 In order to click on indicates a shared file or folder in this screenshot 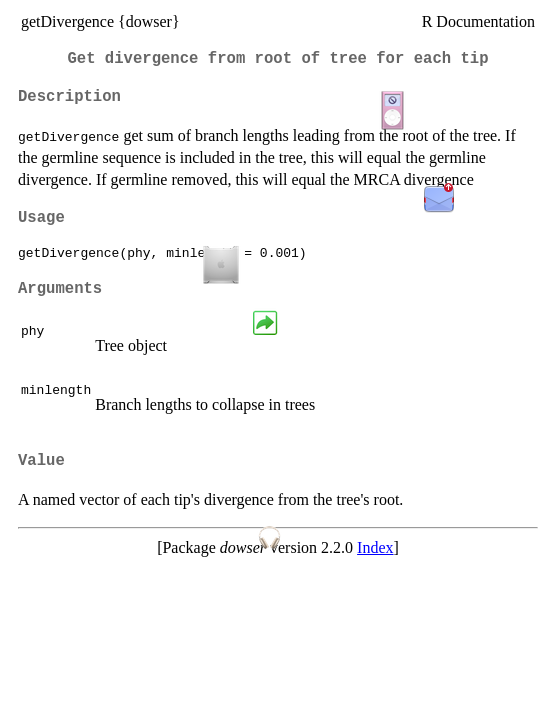, I will do `click(284, 304)`.